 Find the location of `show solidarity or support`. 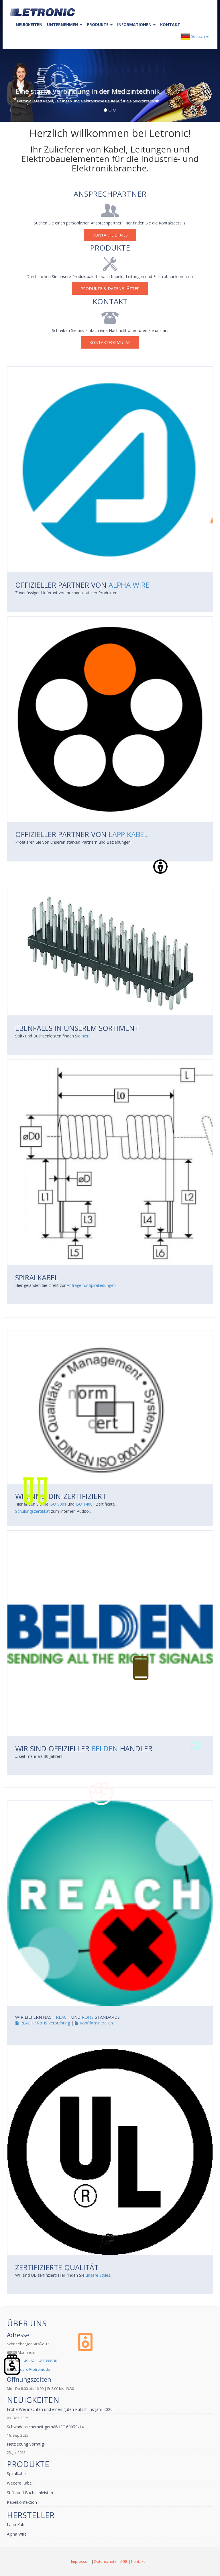

show solidarity or support is located at coordinates (101, 1793).